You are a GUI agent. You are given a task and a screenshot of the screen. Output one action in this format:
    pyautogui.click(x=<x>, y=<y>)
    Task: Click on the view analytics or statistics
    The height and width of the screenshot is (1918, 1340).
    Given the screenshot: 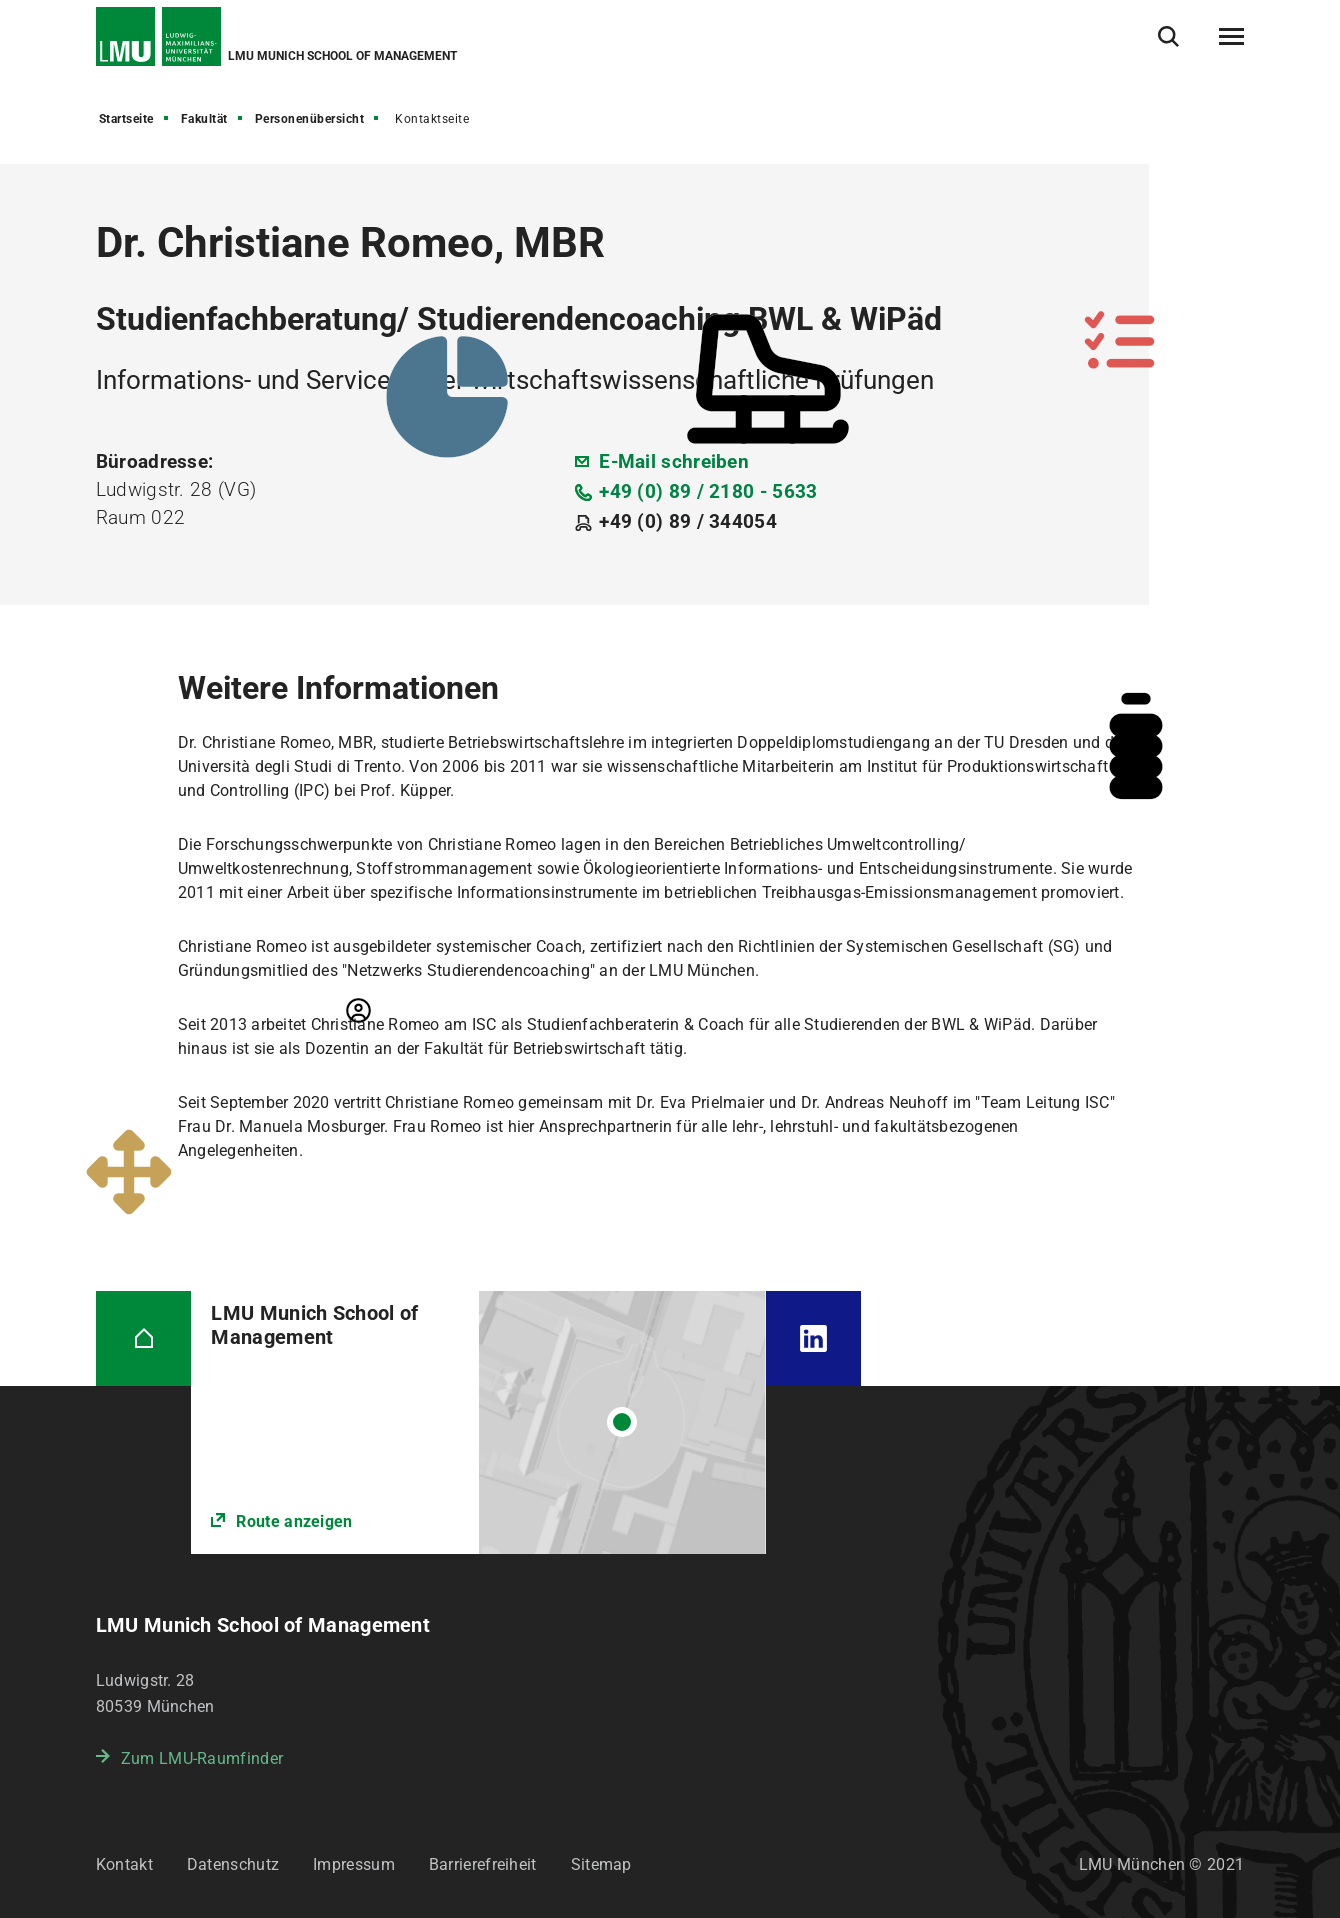 What is the action you would take?
    pyautogui.click(x=447, y=397)
    